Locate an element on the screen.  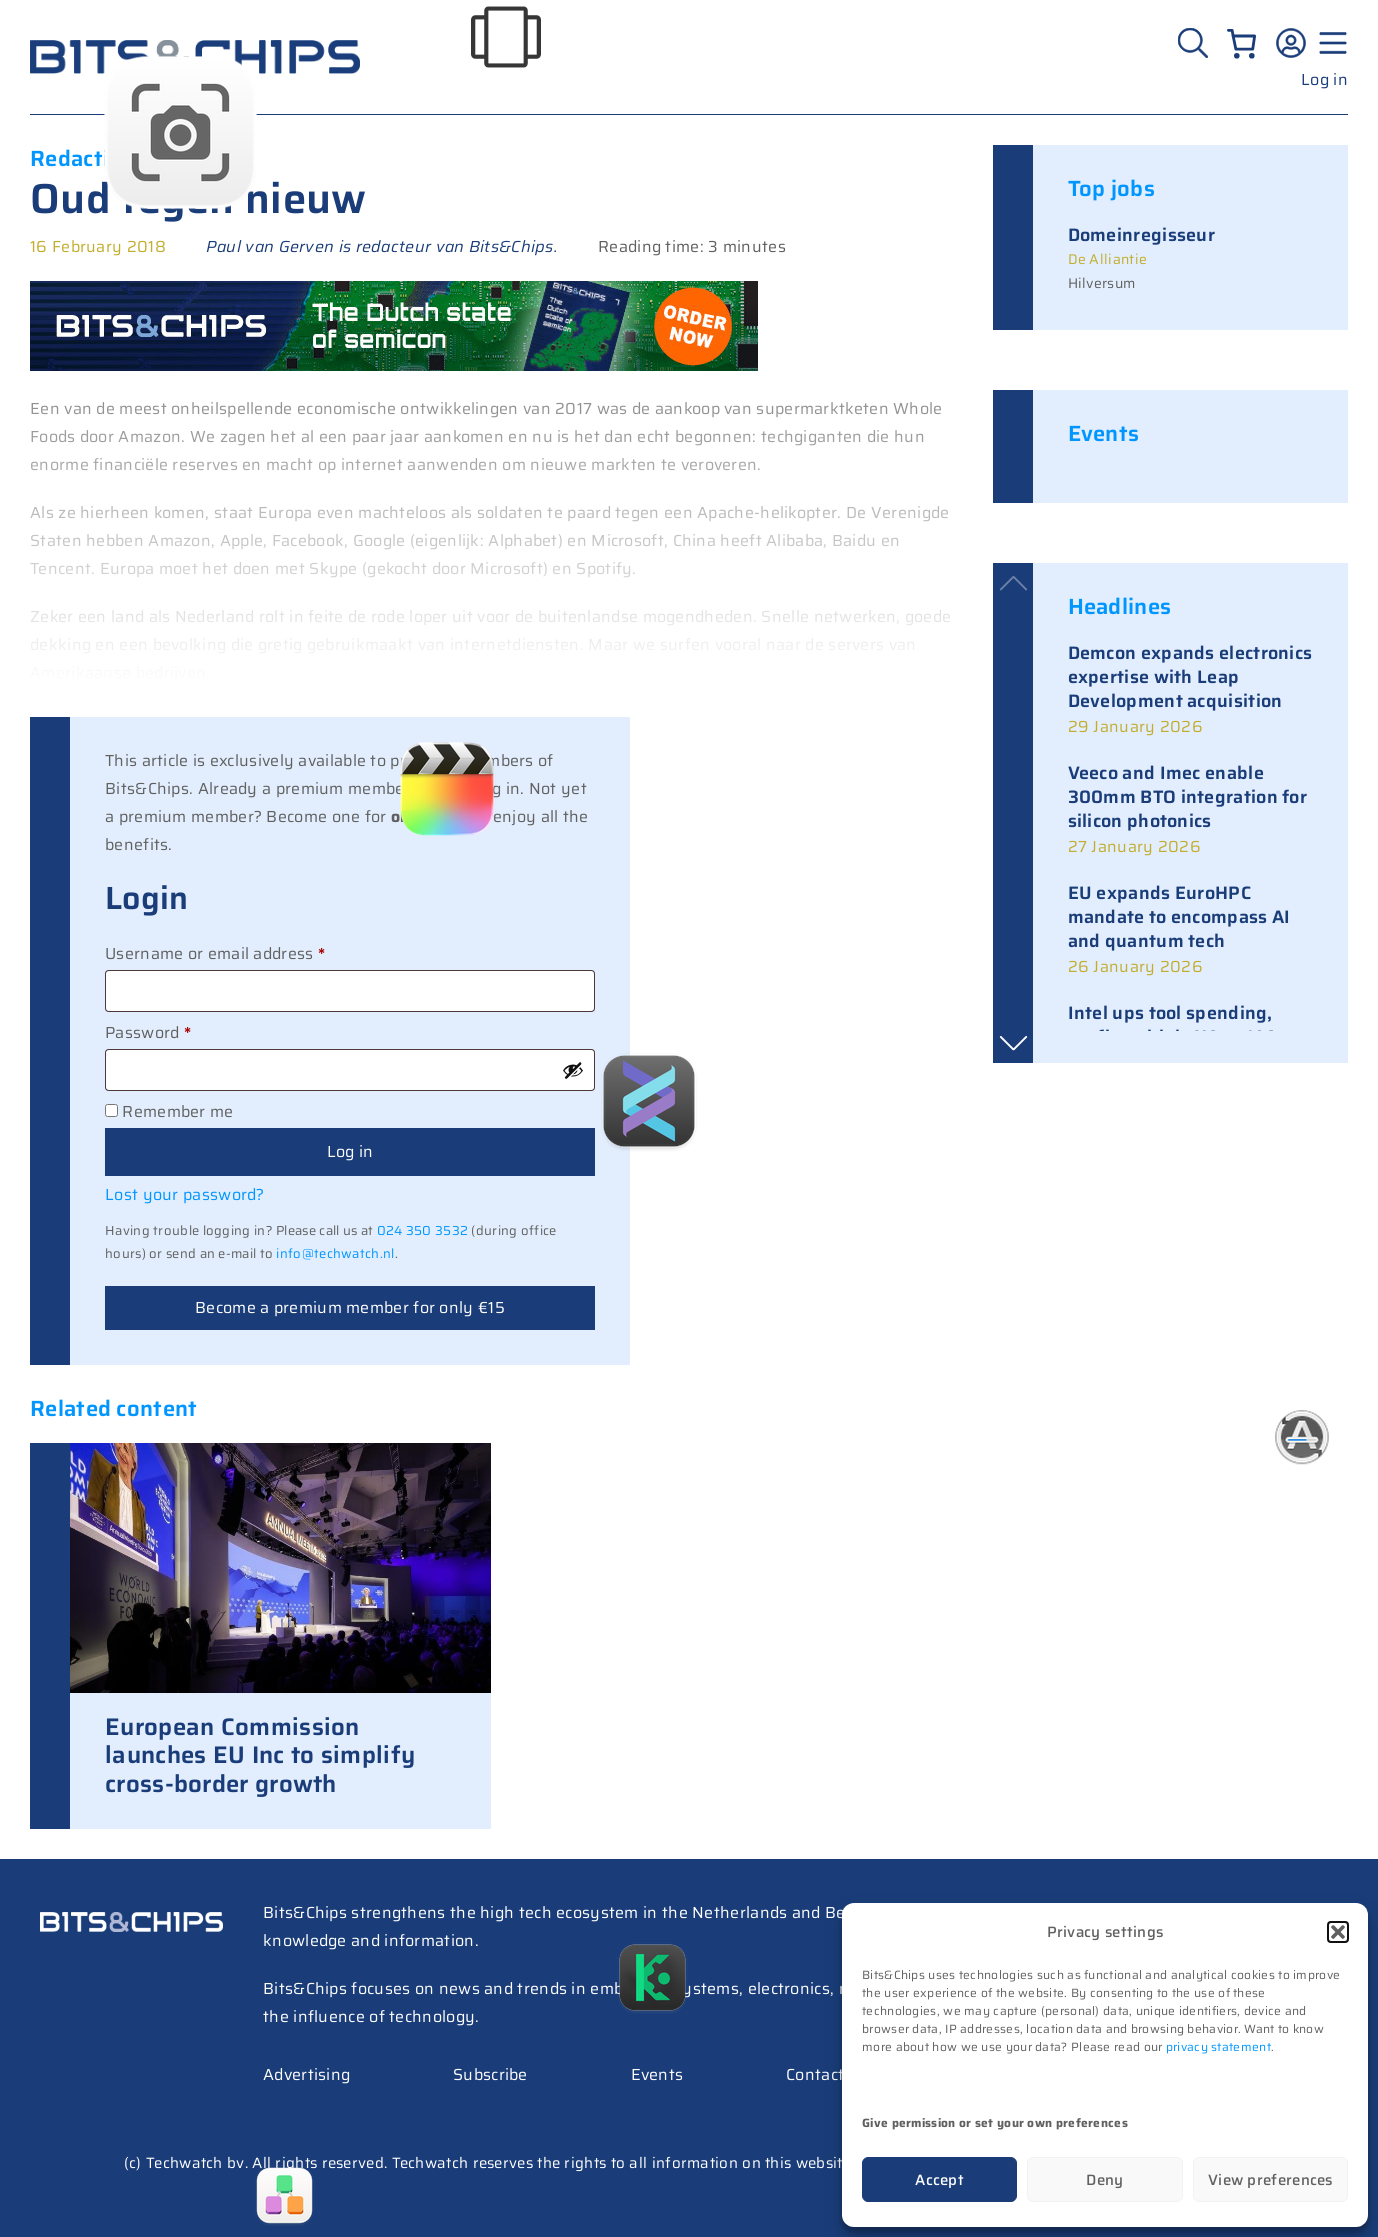
access multitasking or window management settings is located at coordinates (506, 37).